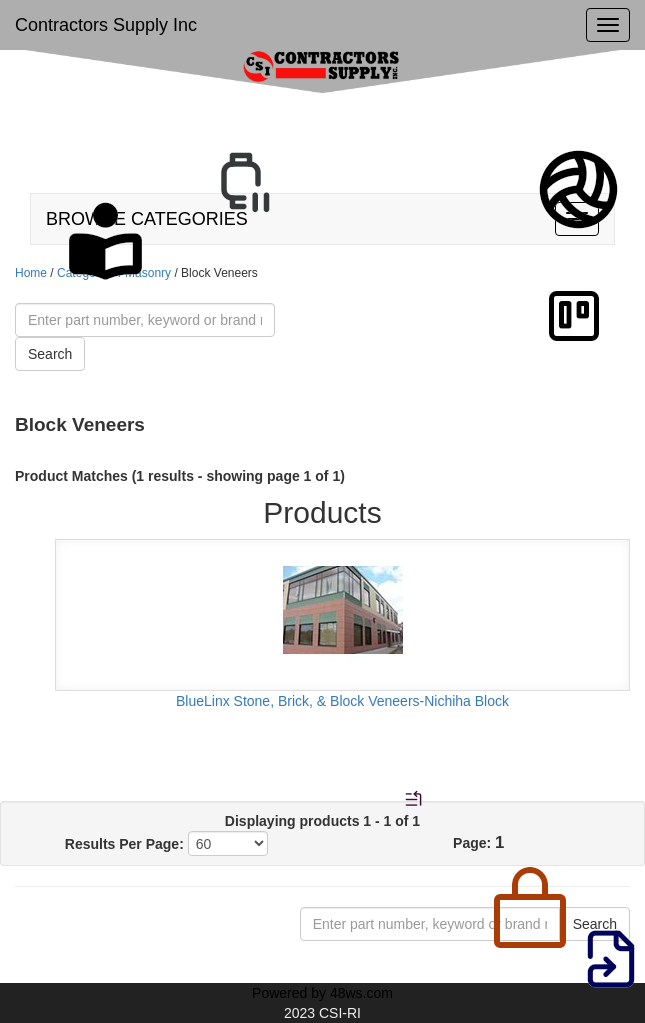 This screenshot has width=645, height=1023. What do you see at coordinates (413, 799) in the screenshot?
I see `move item to the top of the list` at bounding box center [413, 799].